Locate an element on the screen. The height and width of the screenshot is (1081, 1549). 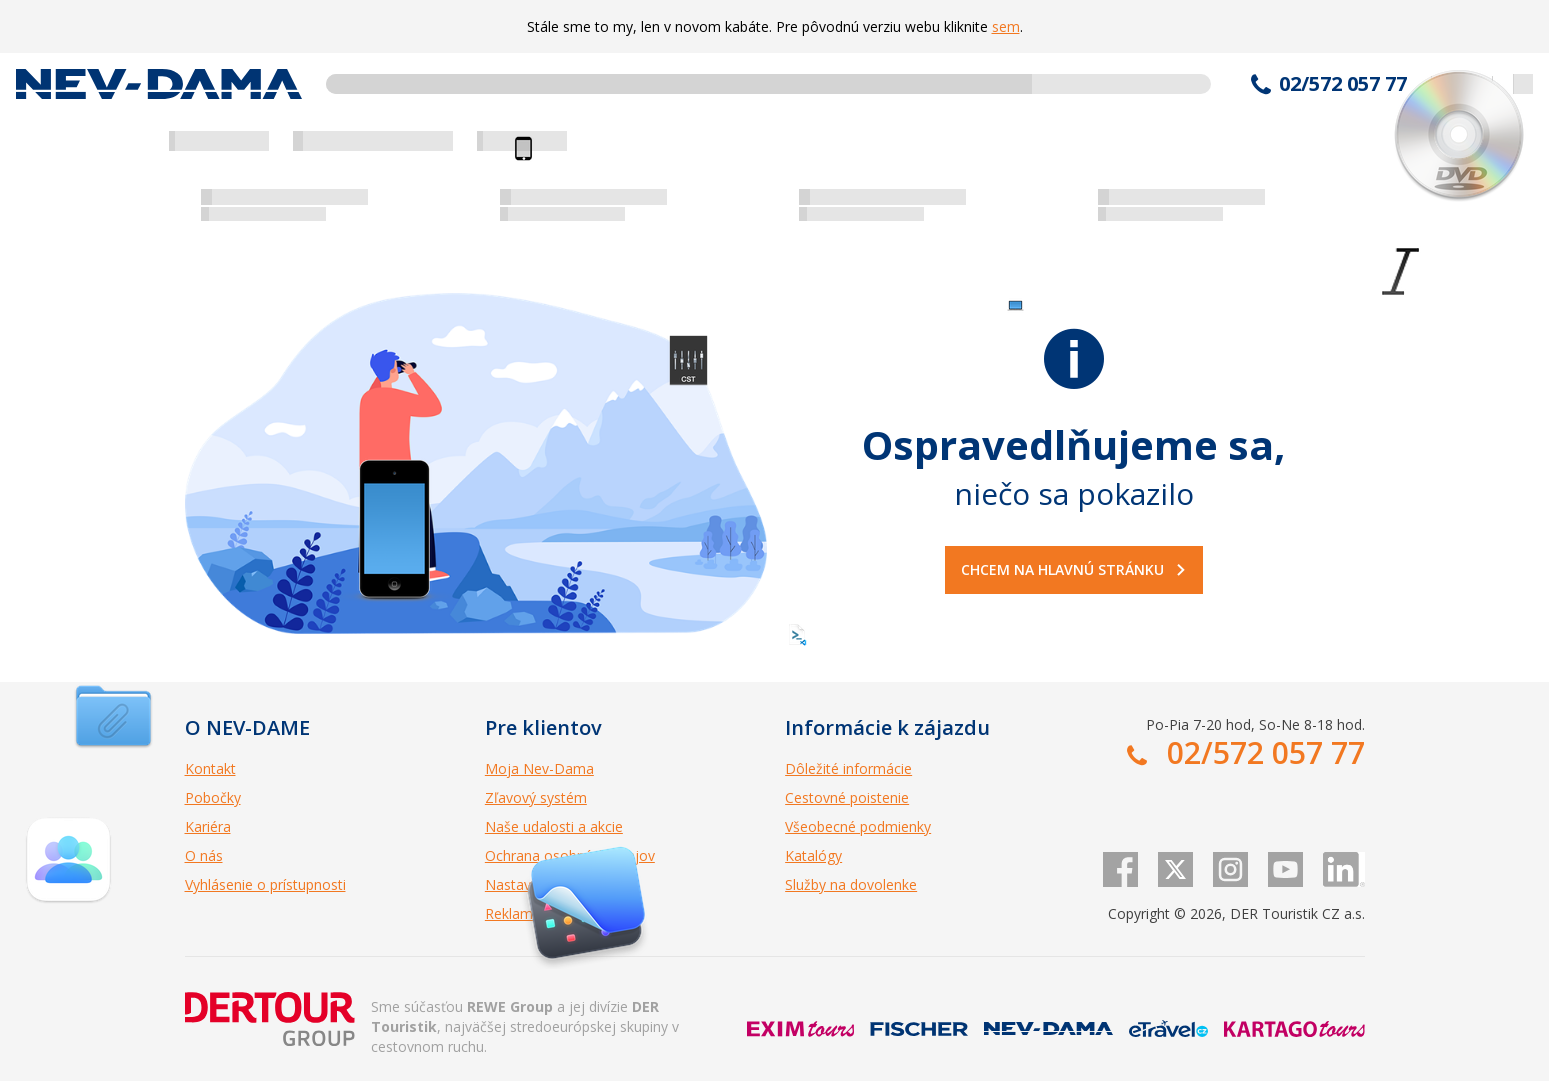
represents this macbook pro in system settings is located at coordinates (1015, 305).